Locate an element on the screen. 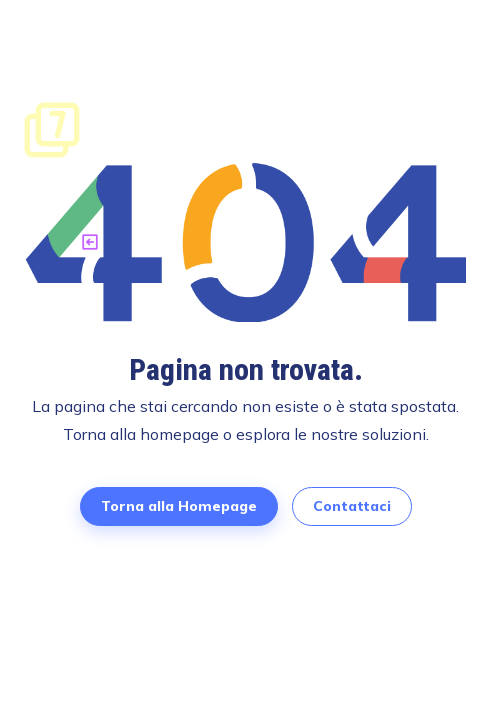  view item 7 in a collection or stack is located at coordinates (52, 130).